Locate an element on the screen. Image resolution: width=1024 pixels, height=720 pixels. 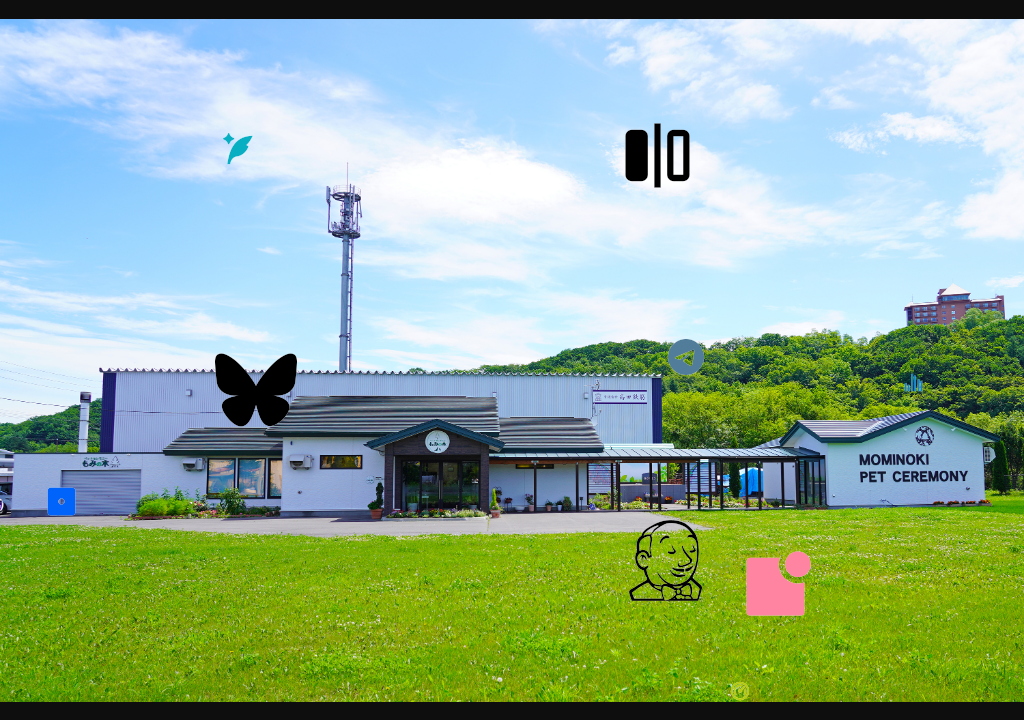
open Telegram messaging app is located at coordinates (686, 357).